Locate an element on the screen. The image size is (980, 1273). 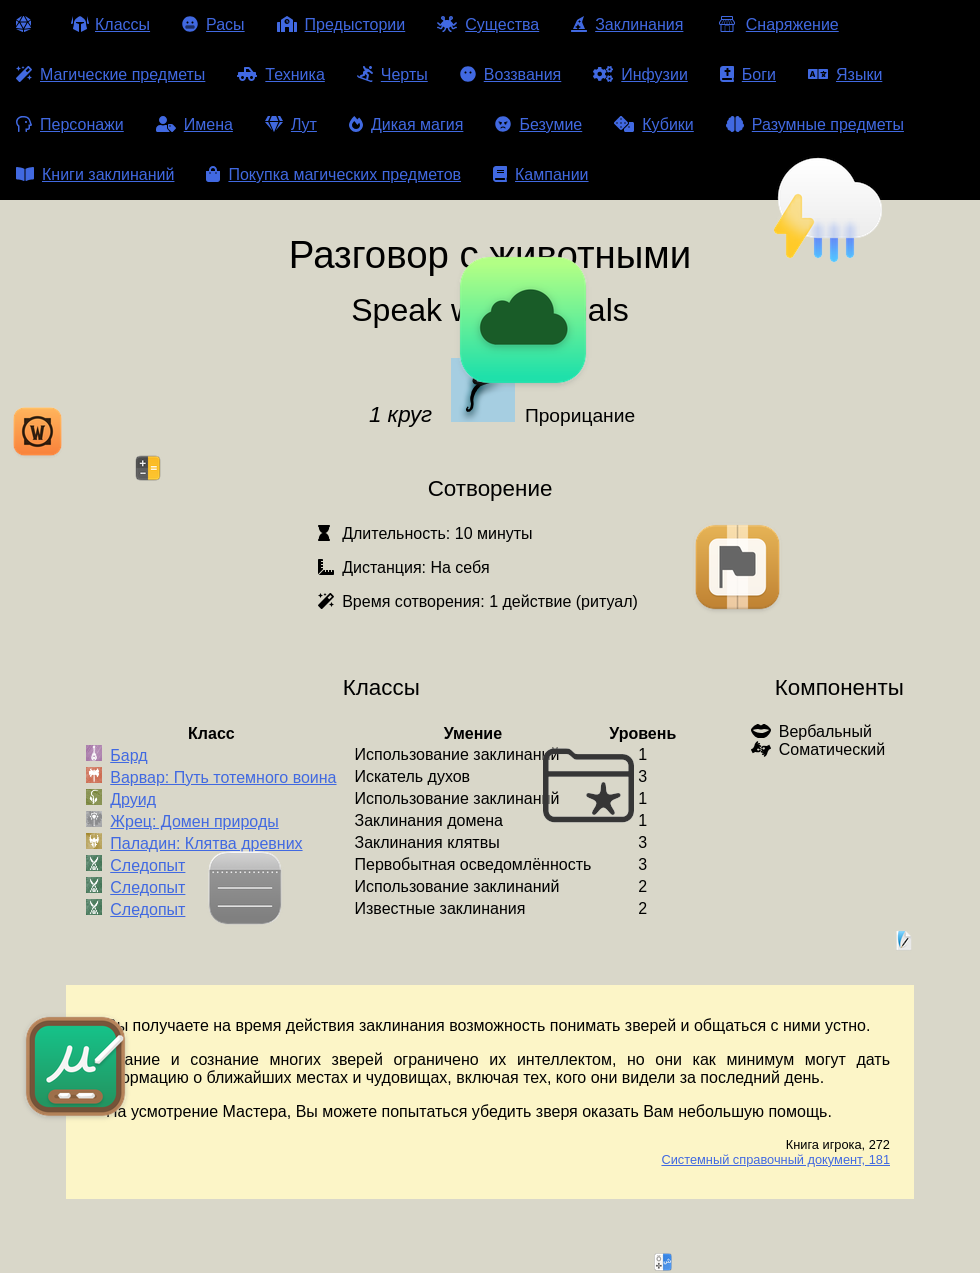
open sparkleshare folder is located at coordinates (588, 782).